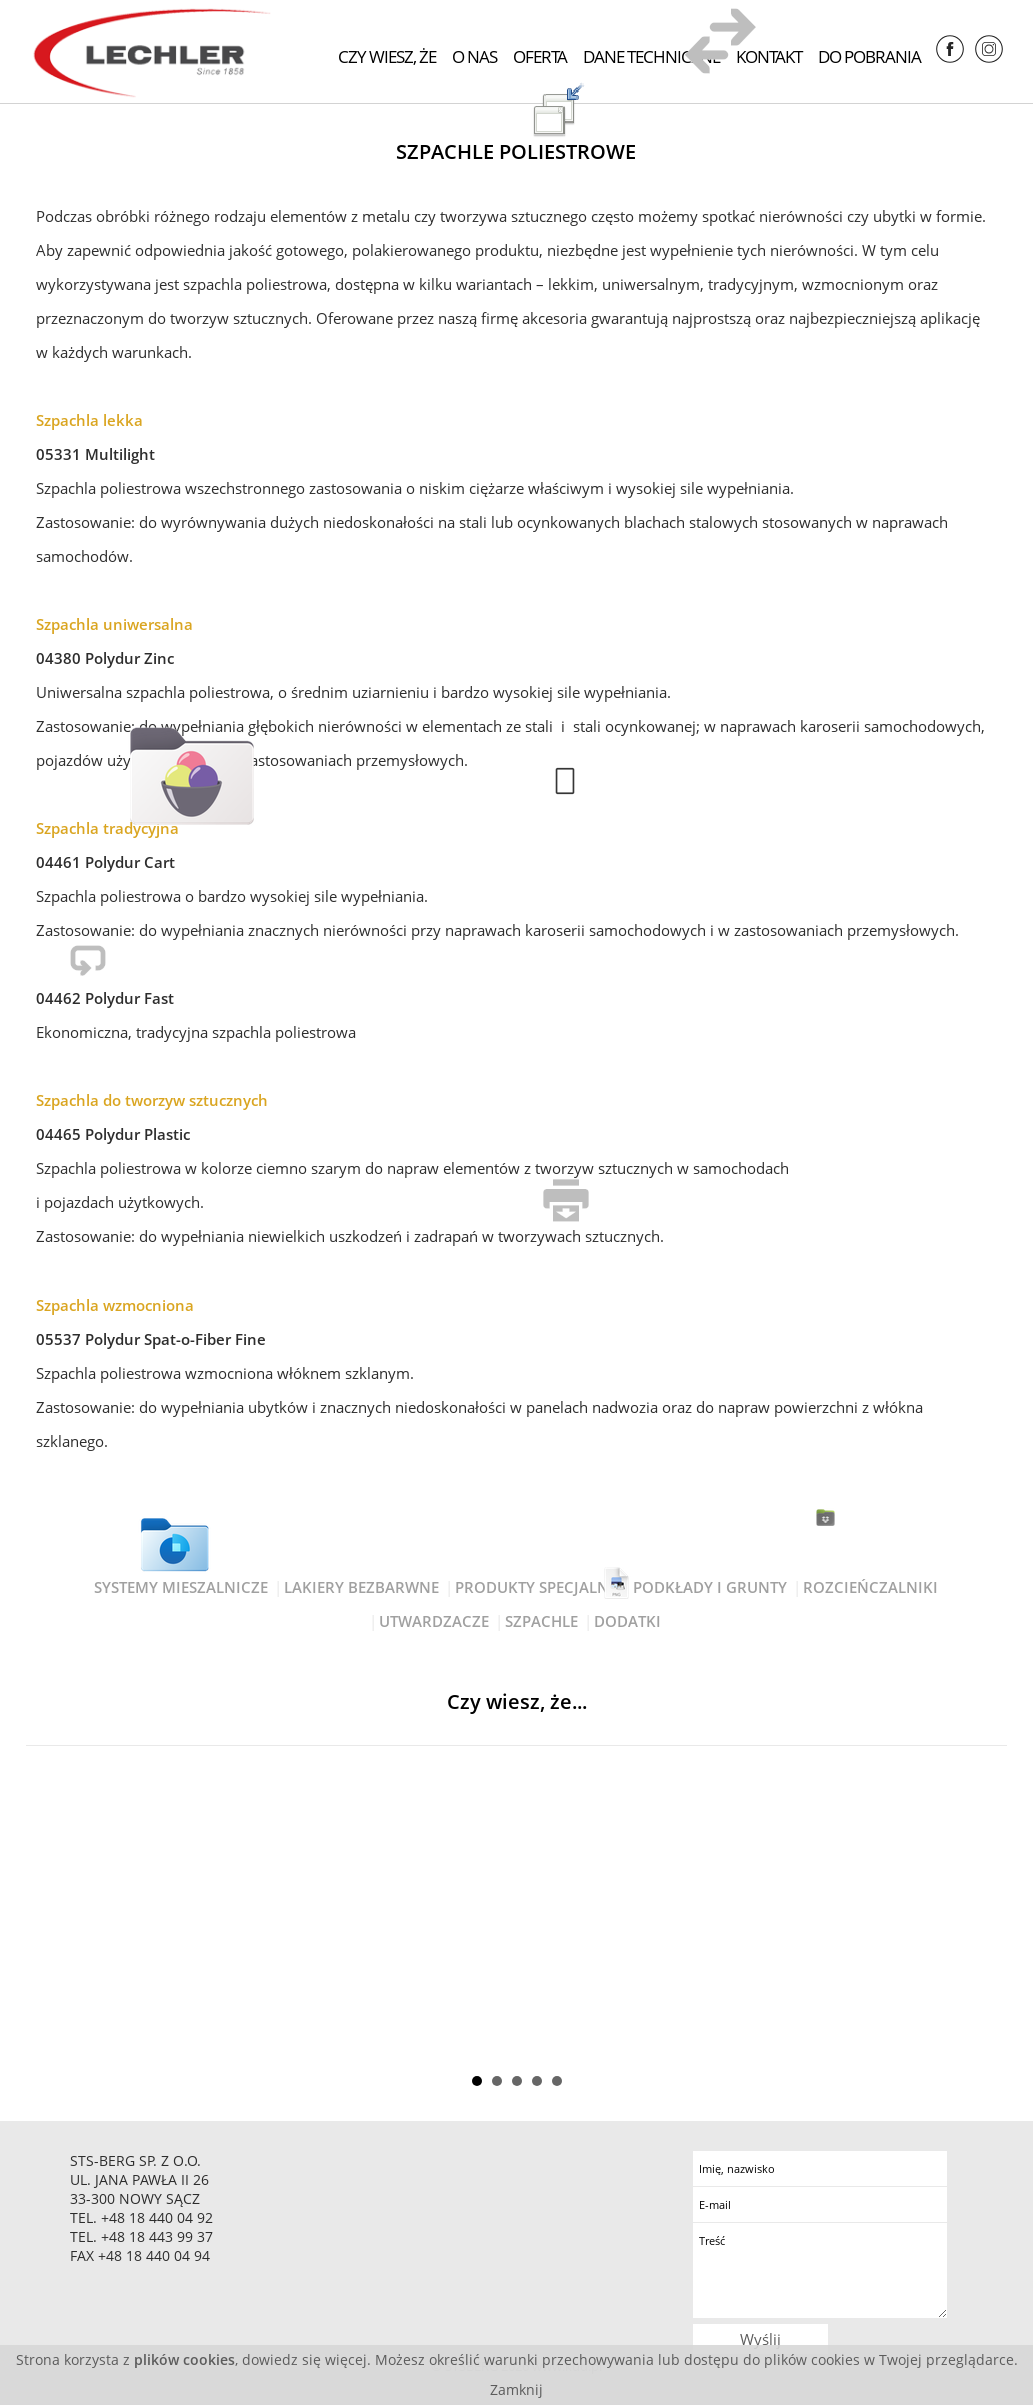 This screenshot has width=1033, height=2405. I want to click on a PNG image file, so click(616, 1583).